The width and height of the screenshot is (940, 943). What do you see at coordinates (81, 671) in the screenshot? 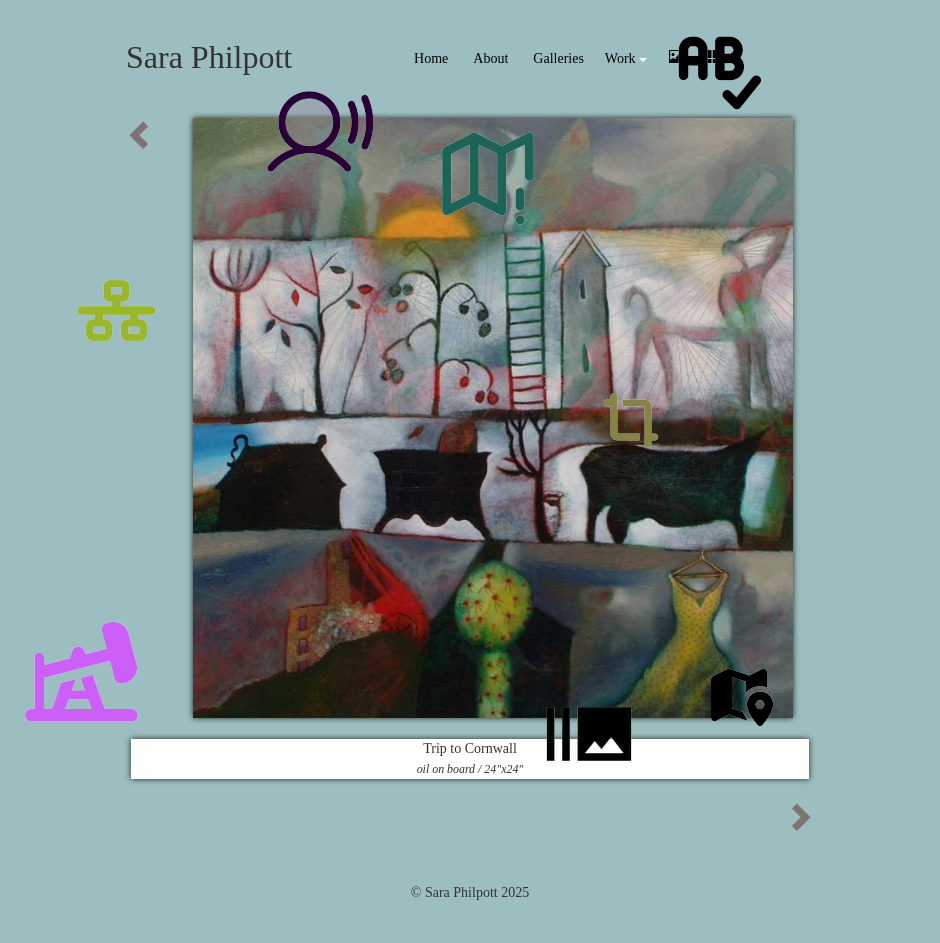
I see `represents oil and gas industry or energy sector` at bounding box center [81, 671].